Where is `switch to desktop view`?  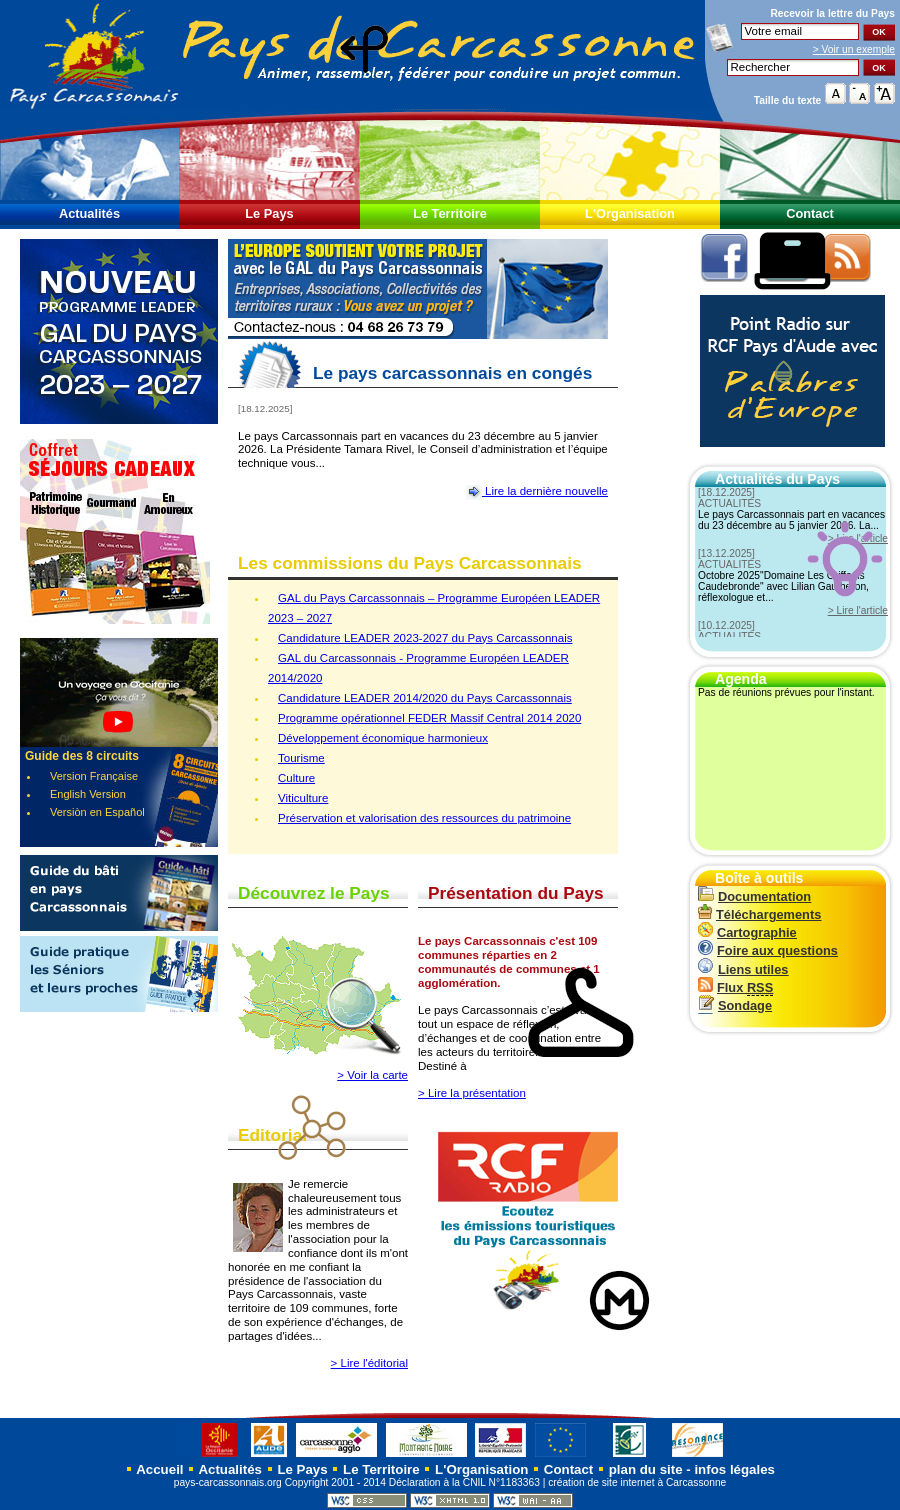
switch to desktop view is located at coordinates (792, 259).